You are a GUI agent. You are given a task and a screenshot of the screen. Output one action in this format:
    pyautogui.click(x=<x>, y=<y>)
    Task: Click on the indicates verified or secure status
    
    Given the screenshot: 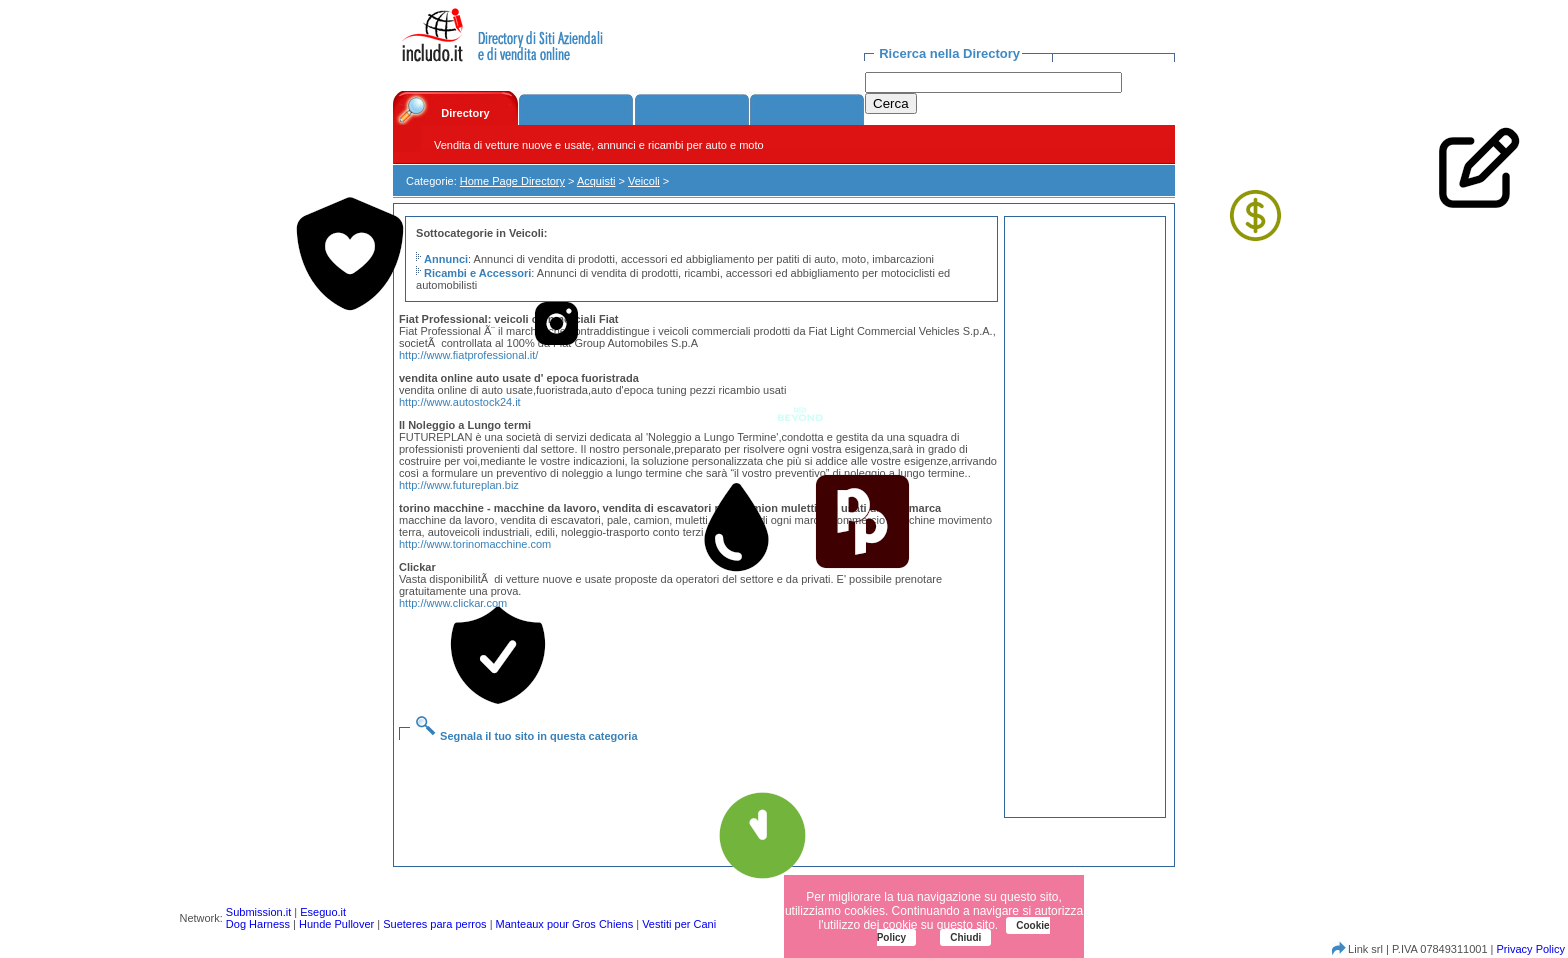 What is the action you would take?
    pyautogui.click(x=498, y=655)
    